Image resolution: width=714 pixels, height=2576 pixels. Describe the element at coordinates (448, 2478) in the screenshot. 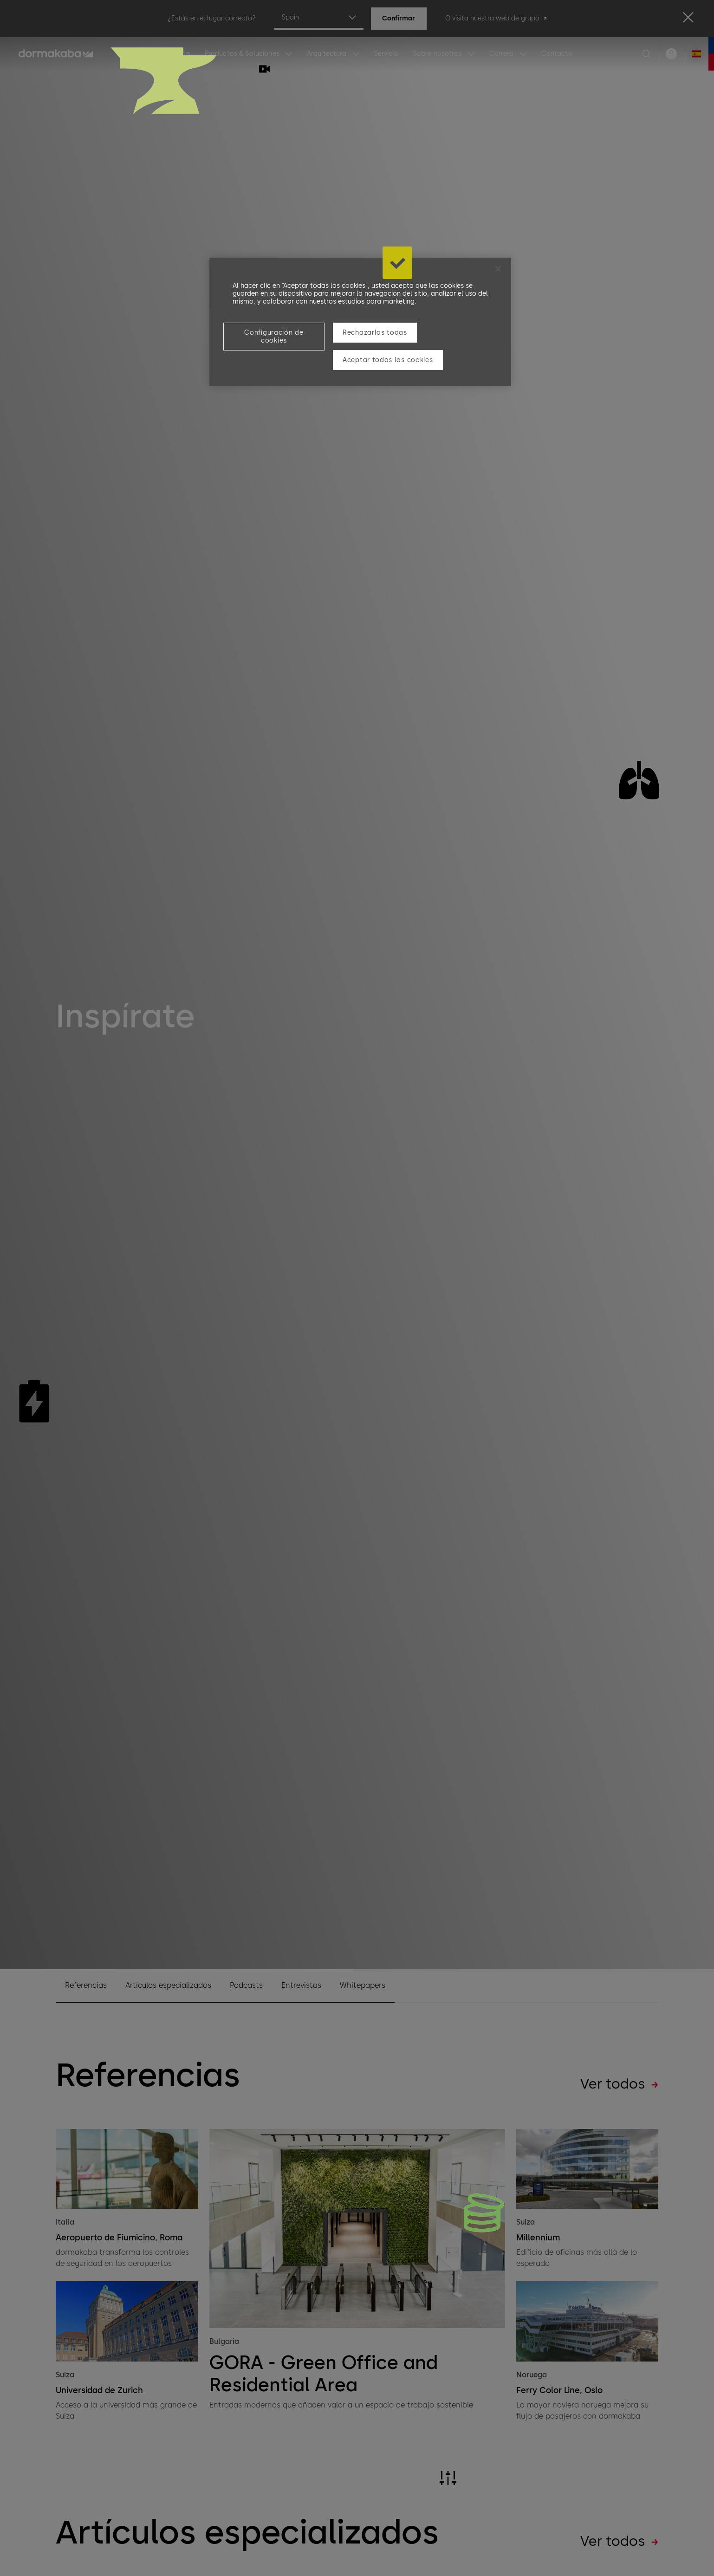

I see `access audio or sound settings` at that location.